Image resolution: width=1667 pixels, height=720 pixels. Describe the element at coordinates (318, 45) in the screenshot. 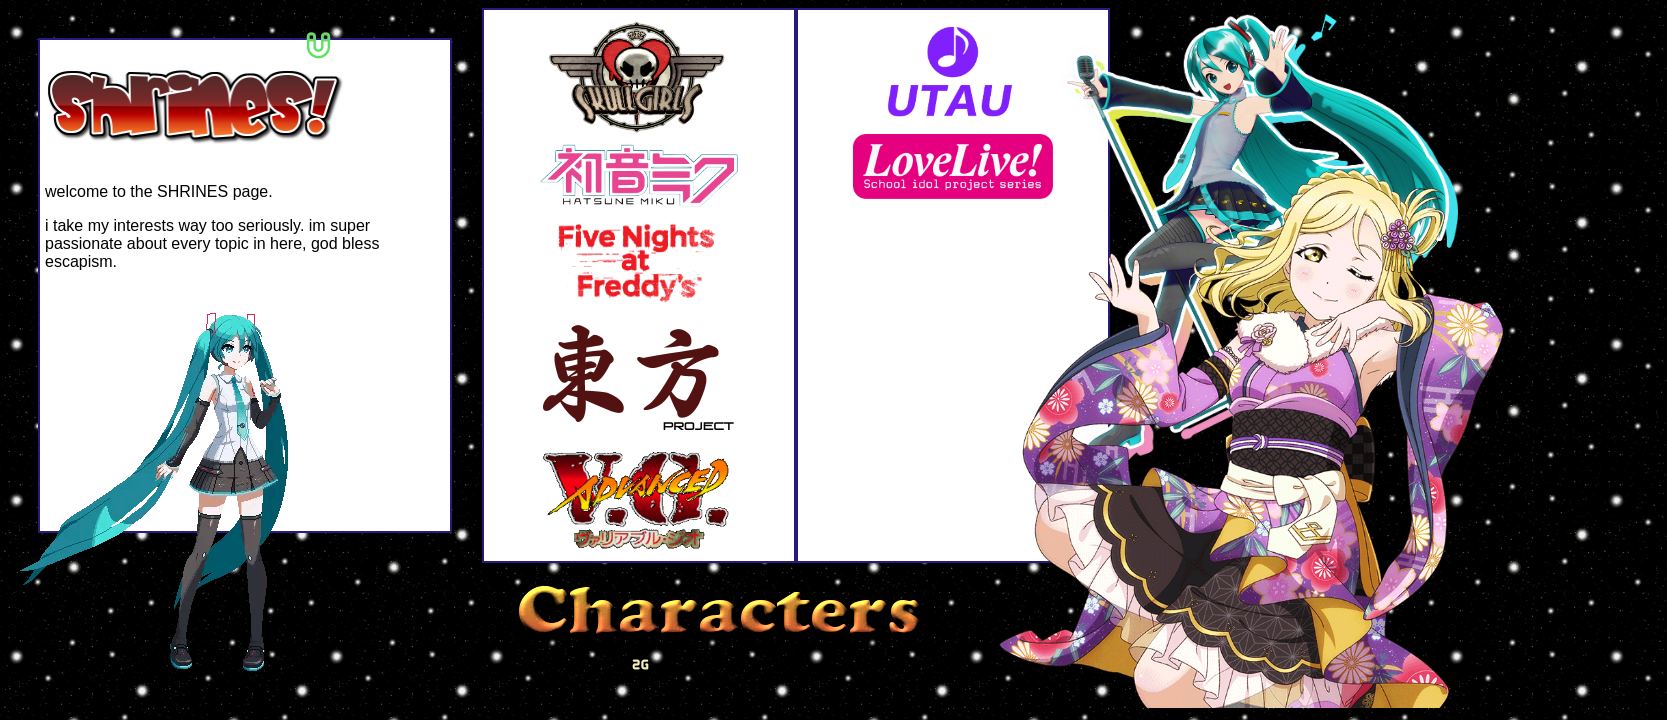

I see `attract or pull related items together` at that location.